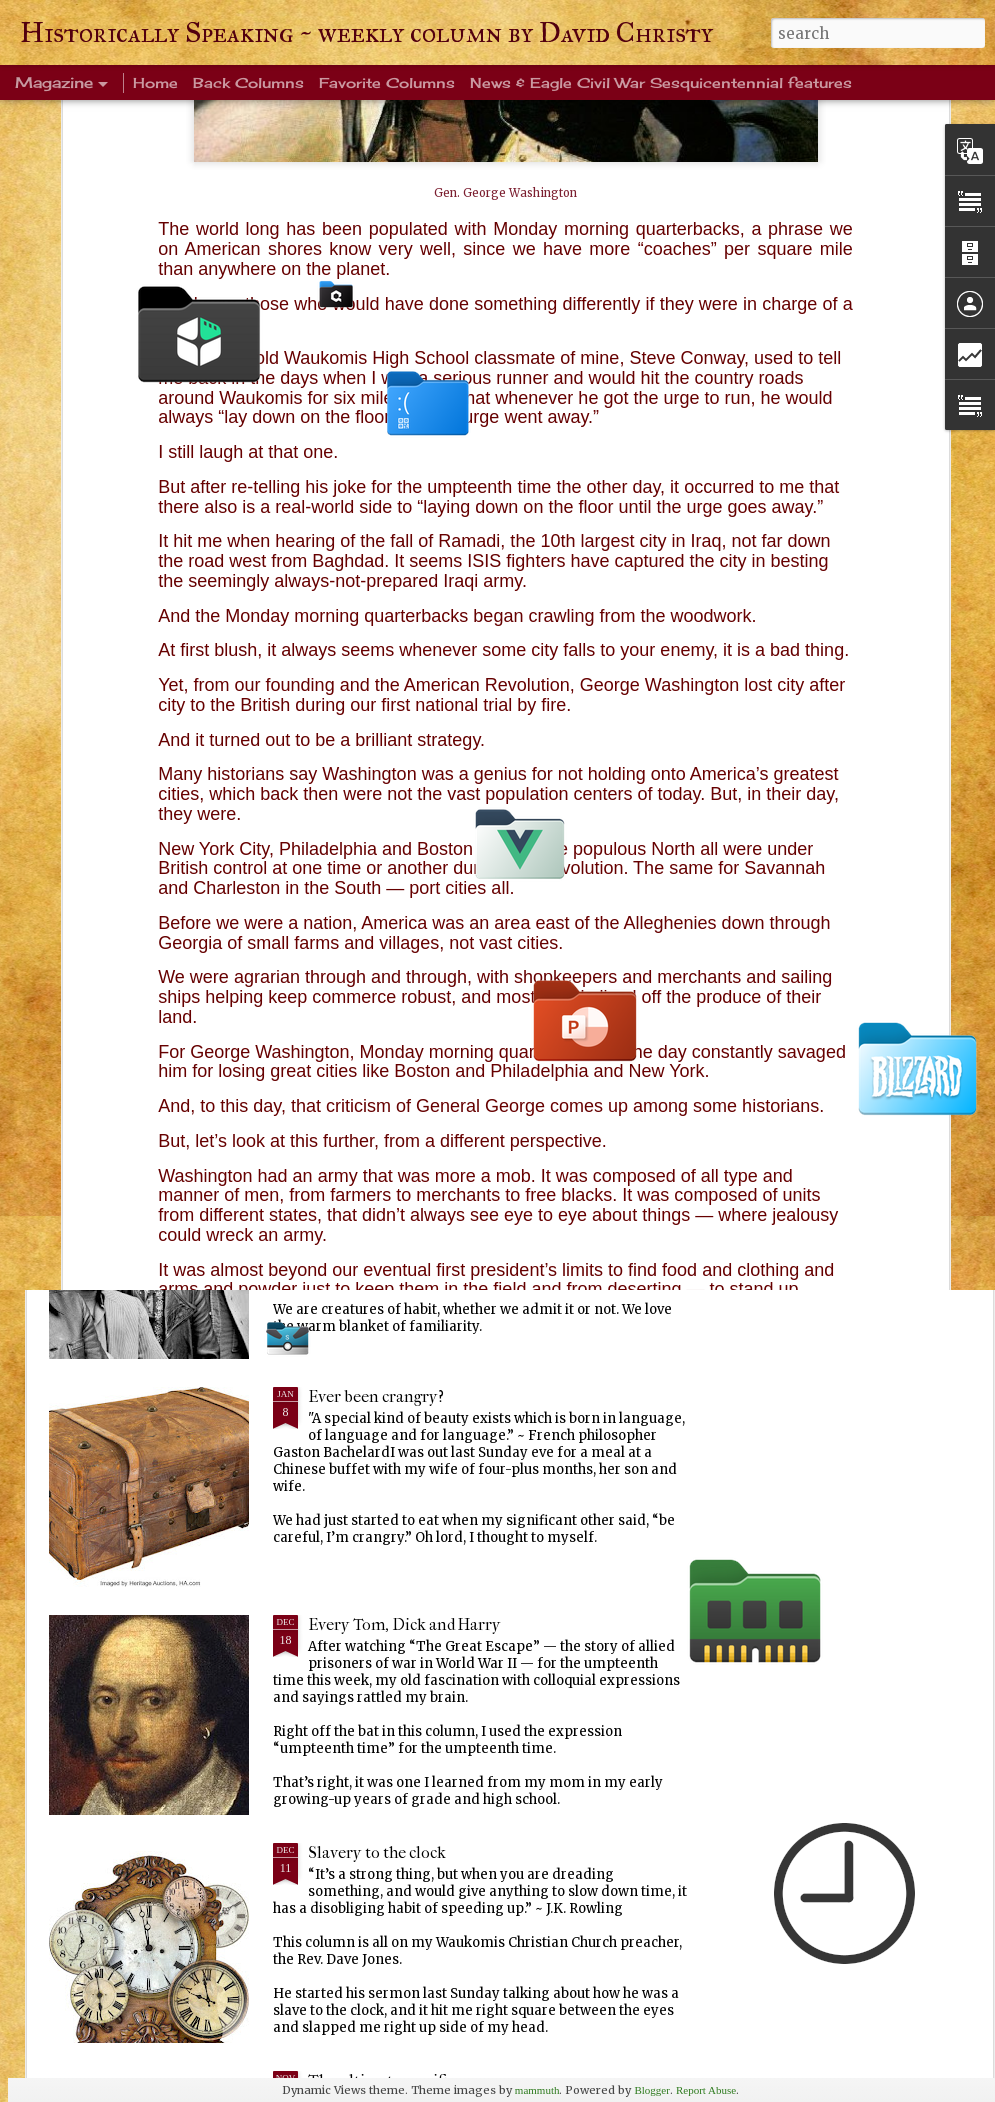 The image size is (995, 2102). I want to click on view recently used emojis, so click(844, 1893).